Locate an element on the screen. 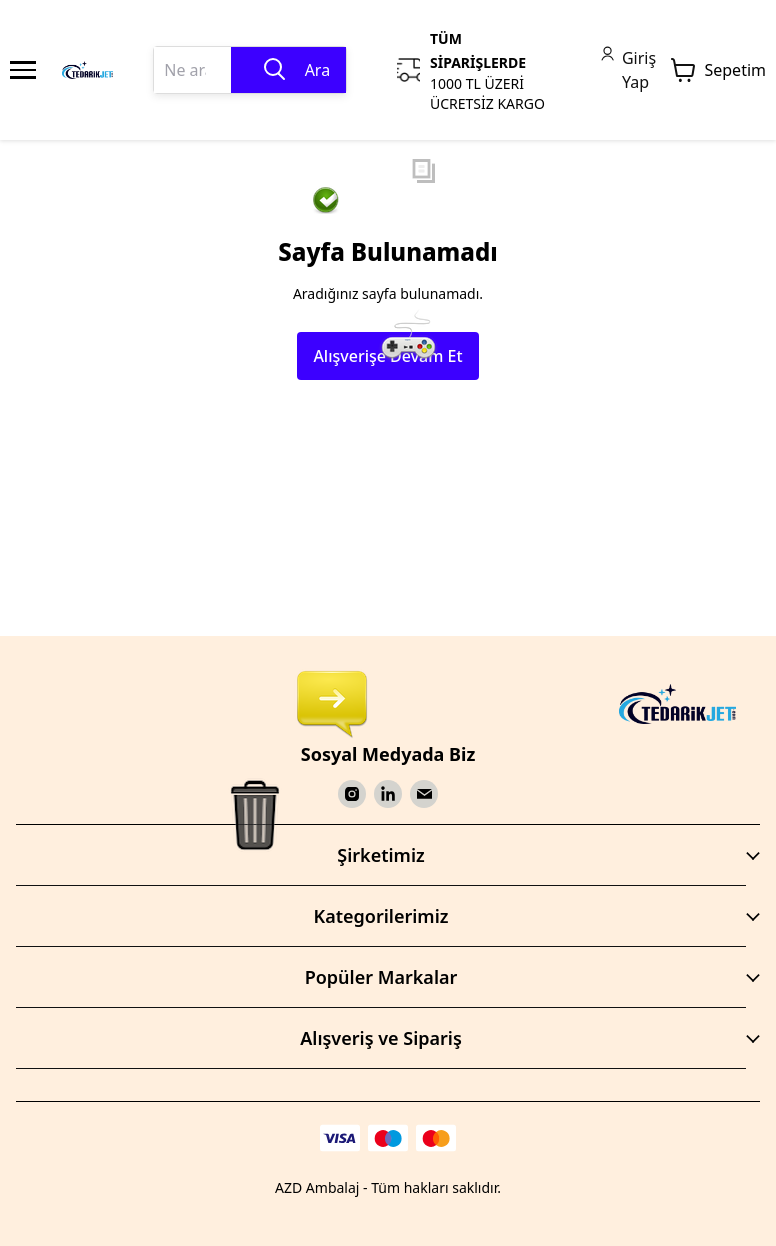 The image size is (776, 1246). view deleted emails in trash folder is located at coordinates (255, 815).